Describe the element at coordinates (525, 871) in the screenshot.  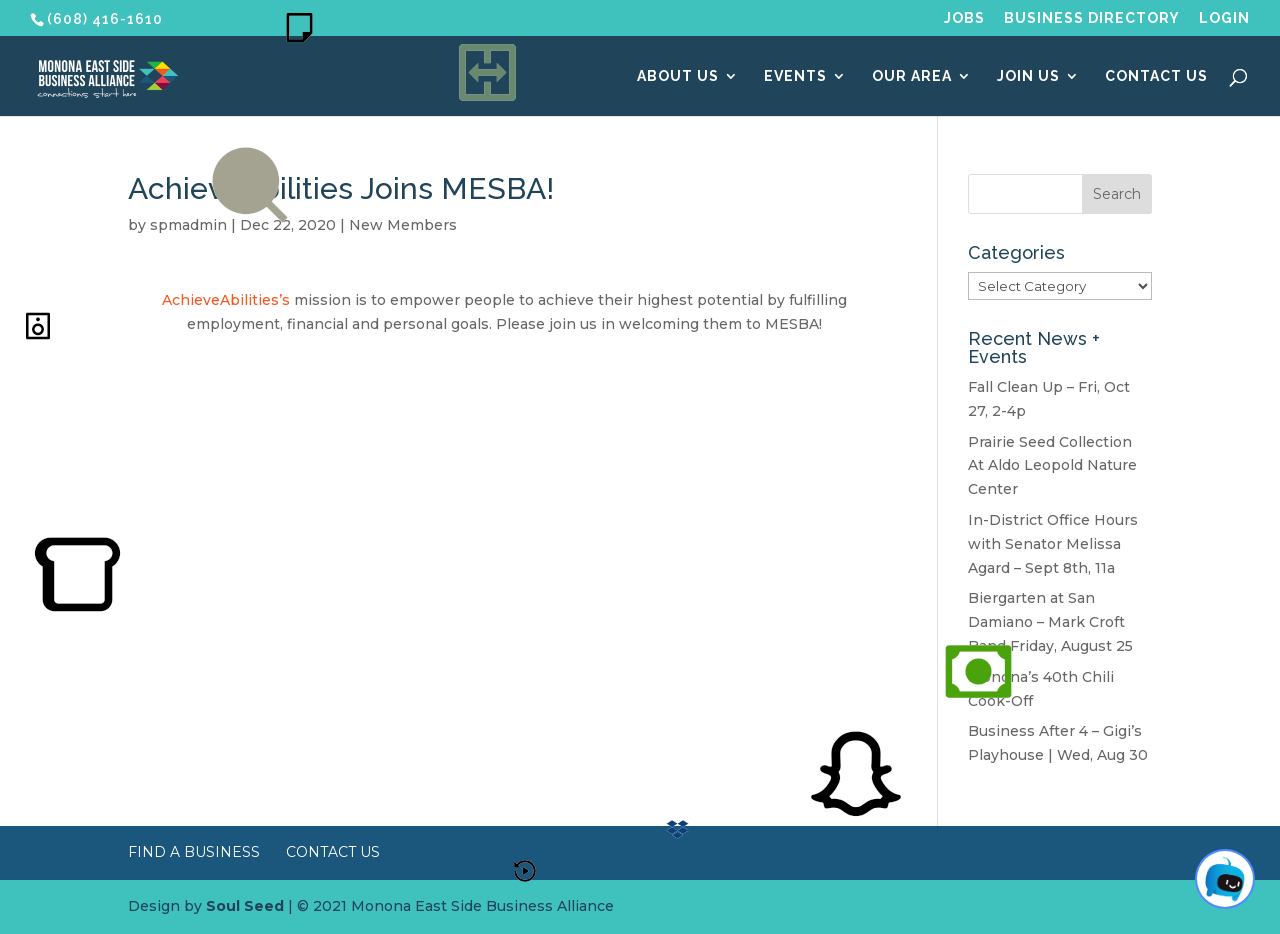
I see `view memories or flashback content` at that location.